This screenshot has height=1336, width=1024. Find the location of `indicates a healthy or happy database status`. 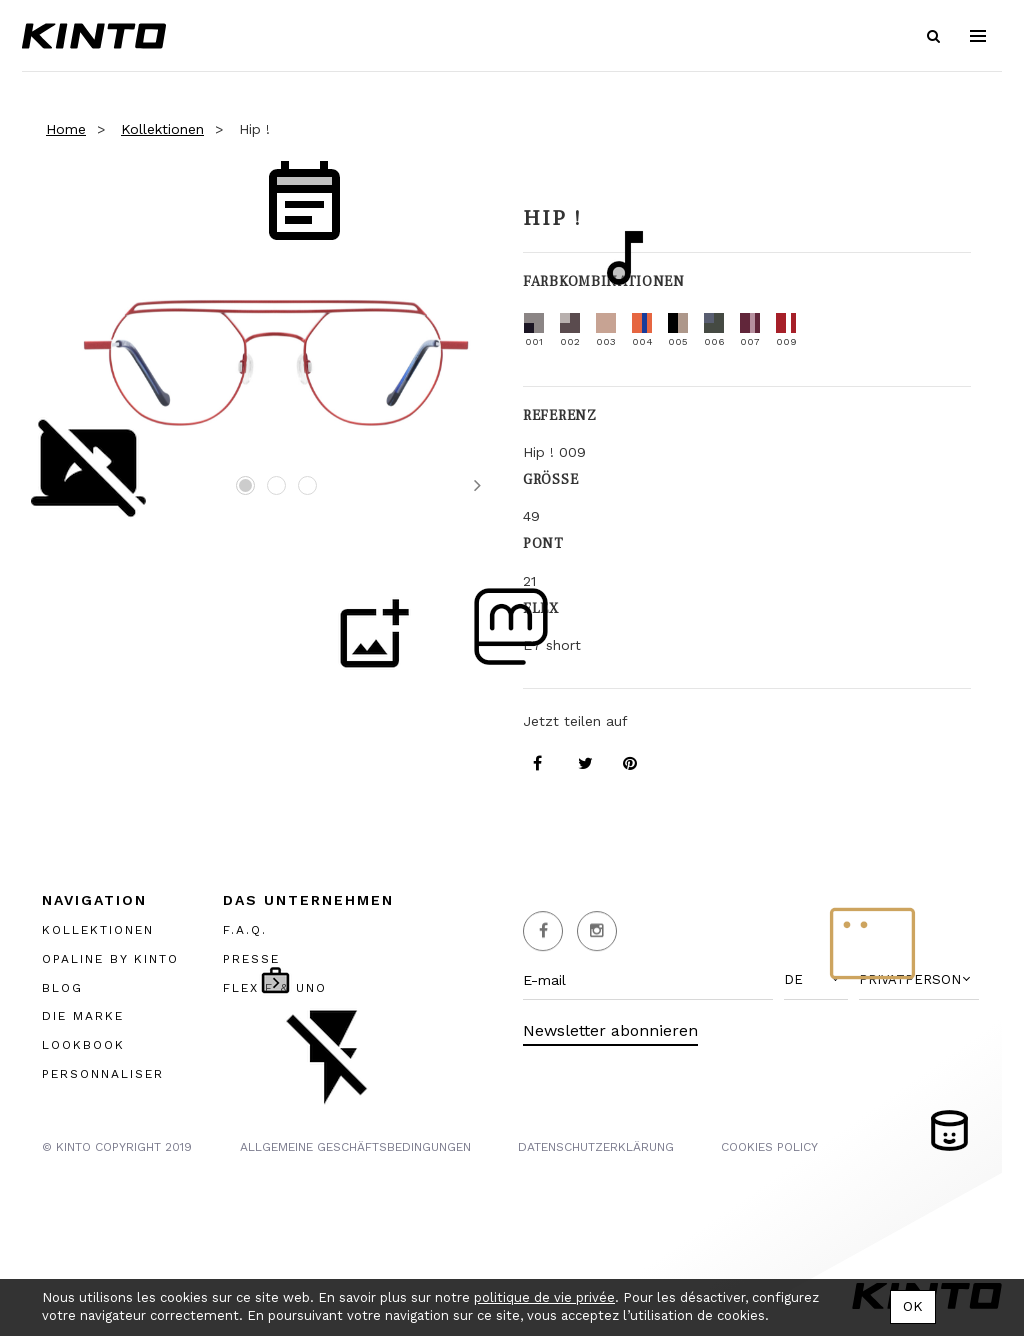

indicates a healthy or happy database status is located at coordinates (949, 1130).